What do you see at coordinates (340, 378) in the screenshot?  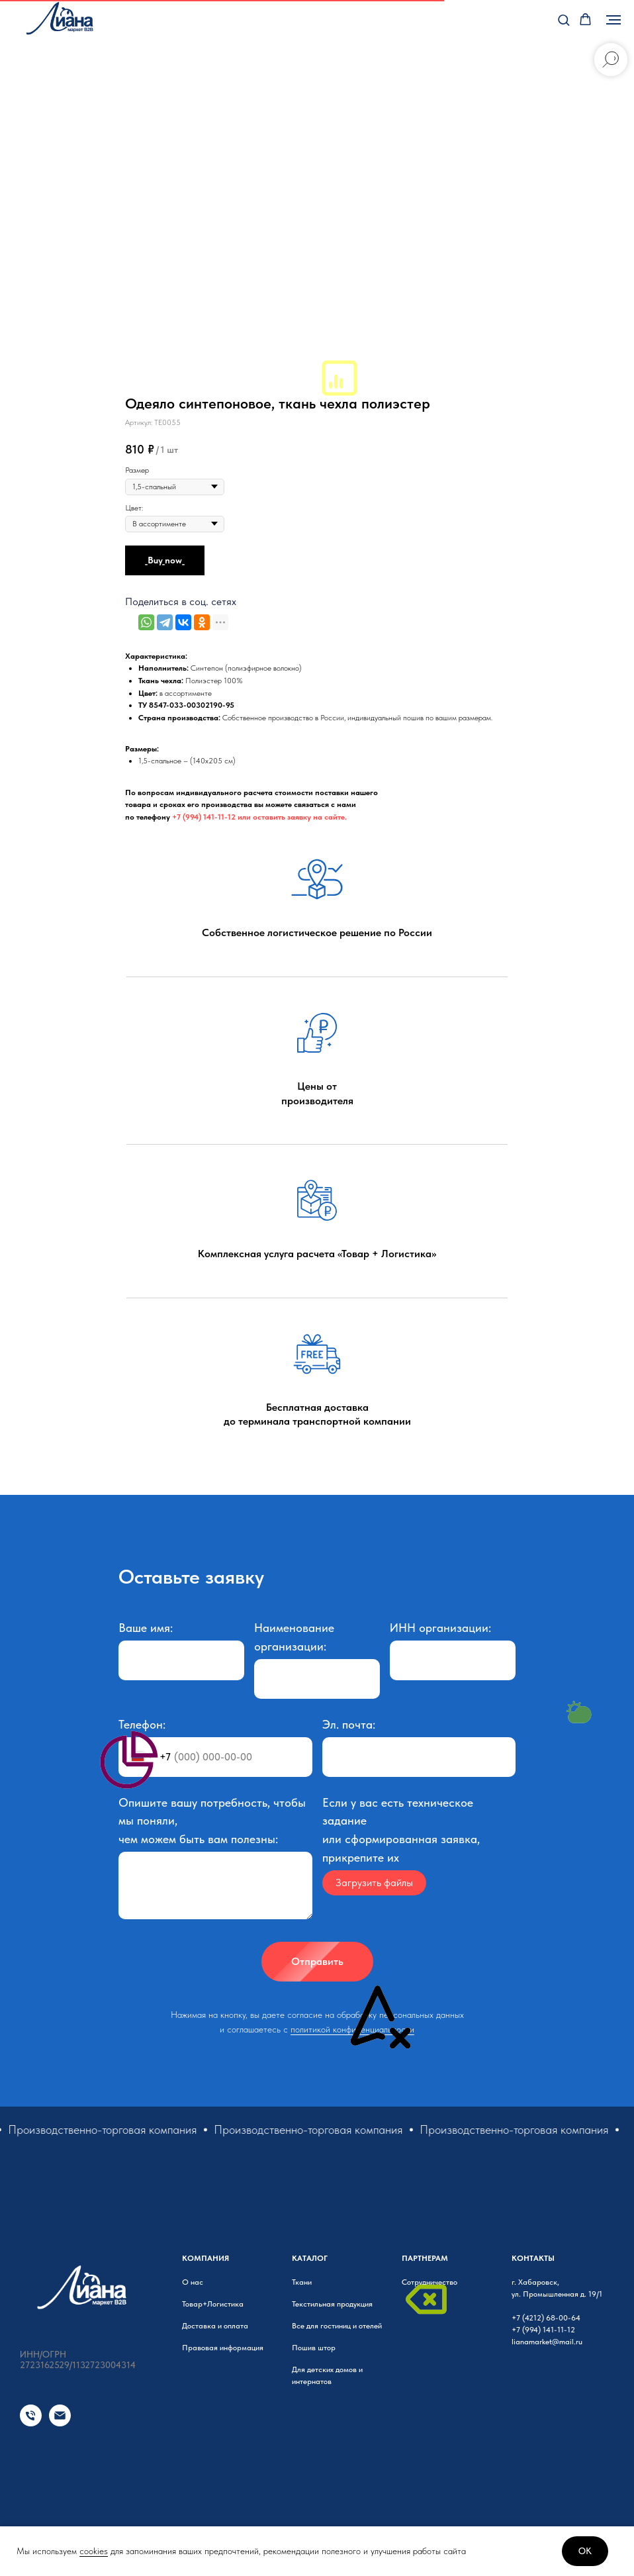 I see `align content to bottom-left of container` at bounding box center [340, 378].